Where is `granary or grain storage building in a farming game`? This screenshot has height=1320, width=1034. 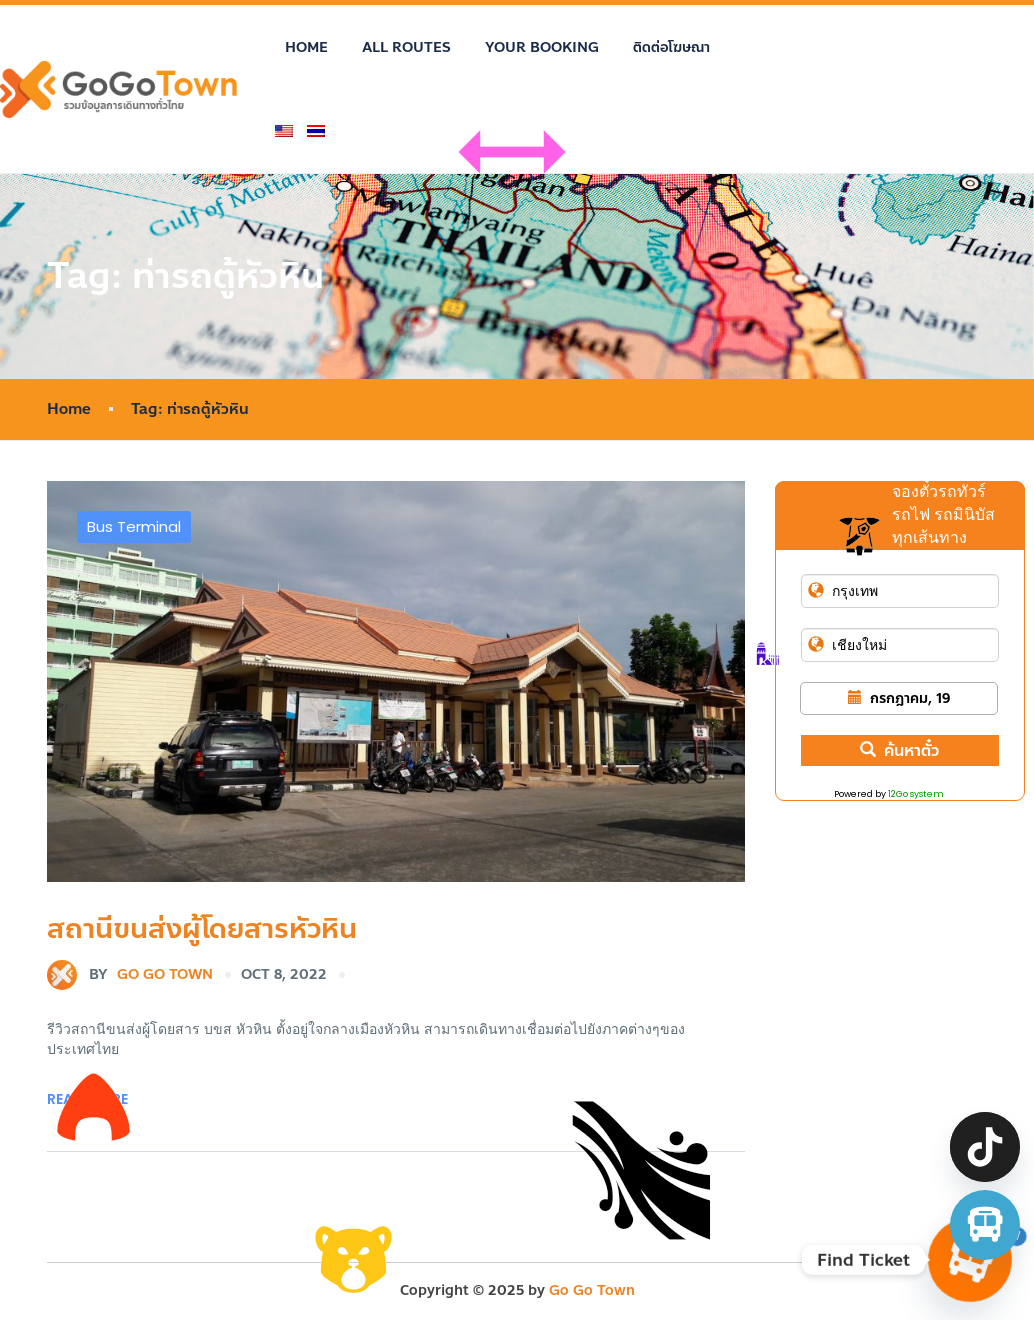
granary or grain storage building in a farming game is located at coordinates (768, 653).